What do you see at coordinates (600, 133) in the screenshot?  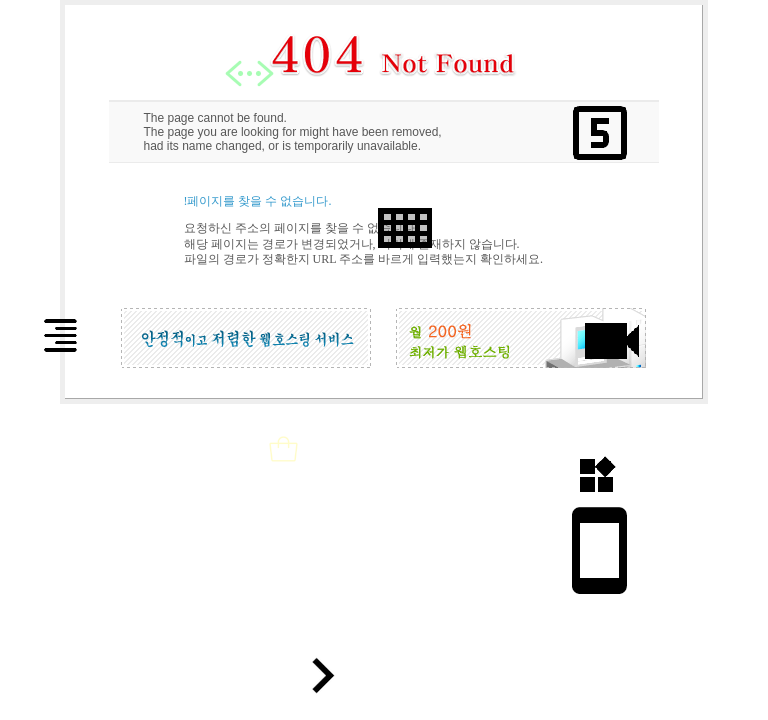 I see `indicates step 5 in a multi-step process` at bounding box center [600, 133].